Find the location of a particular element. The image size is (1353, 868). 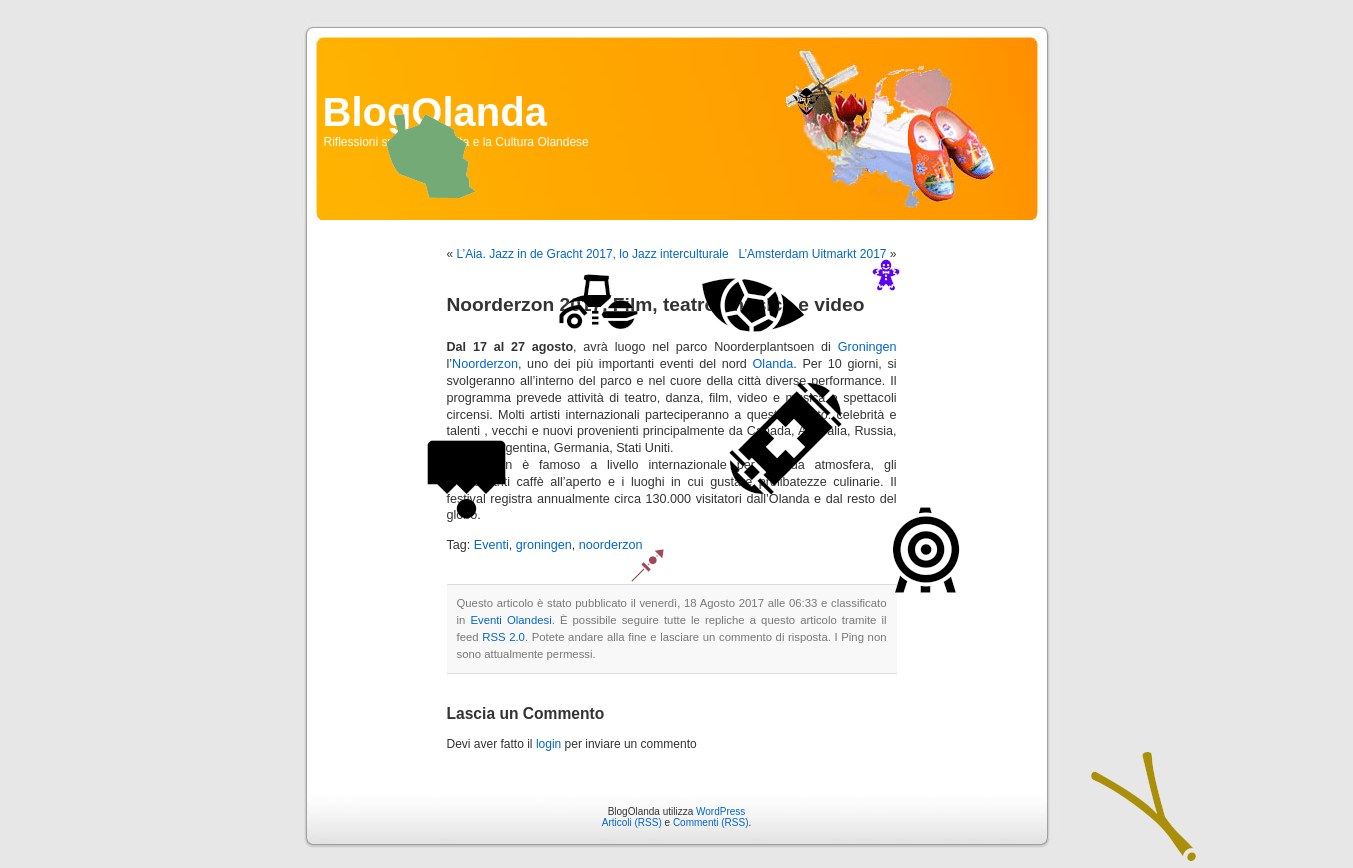

view goals or objectives is located at coordinates (926, 550).